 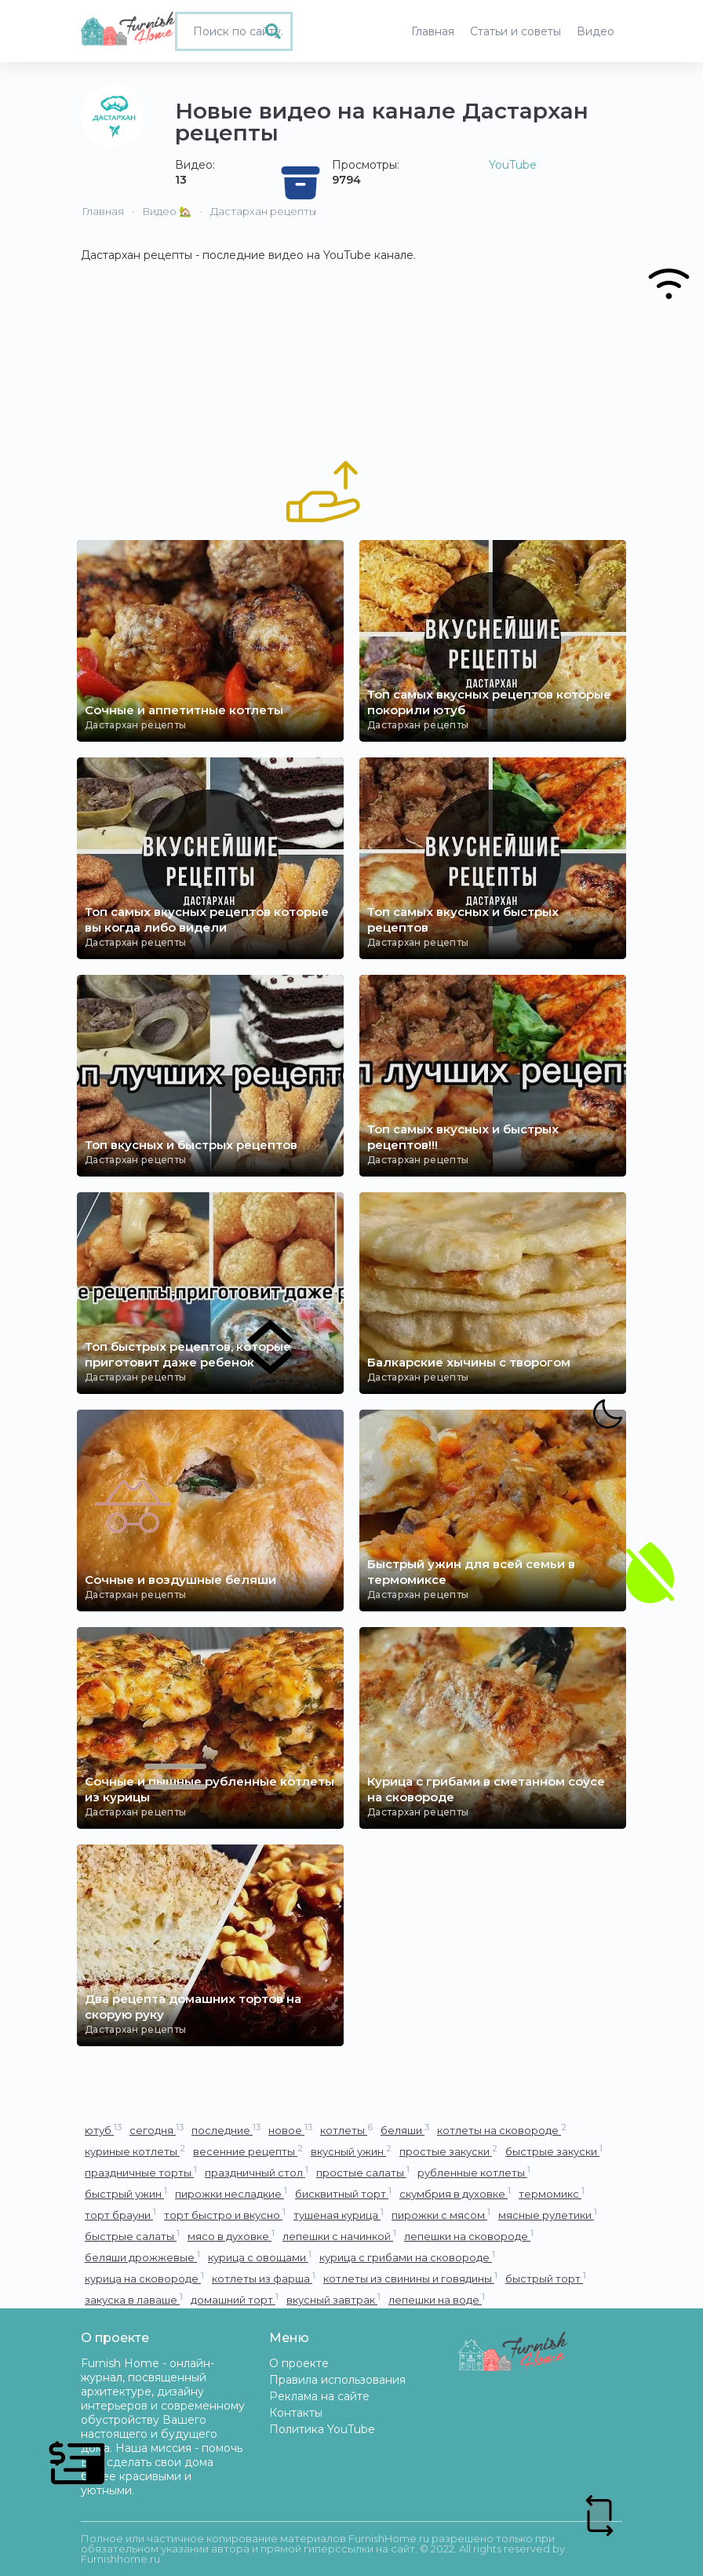 I want to click on toggle dark mode or night theme, so click(x=606, y=1414).